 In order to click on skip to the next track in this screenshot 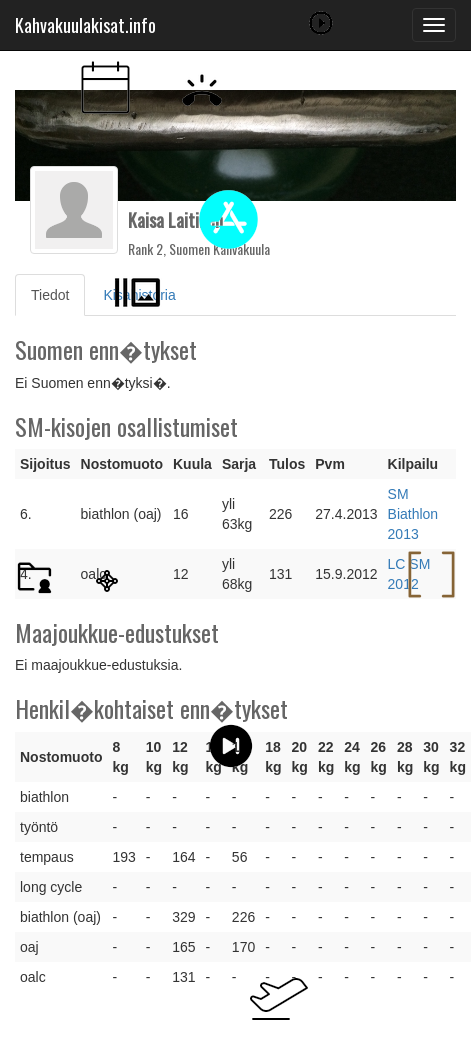, I will do `click(231, 746)`.